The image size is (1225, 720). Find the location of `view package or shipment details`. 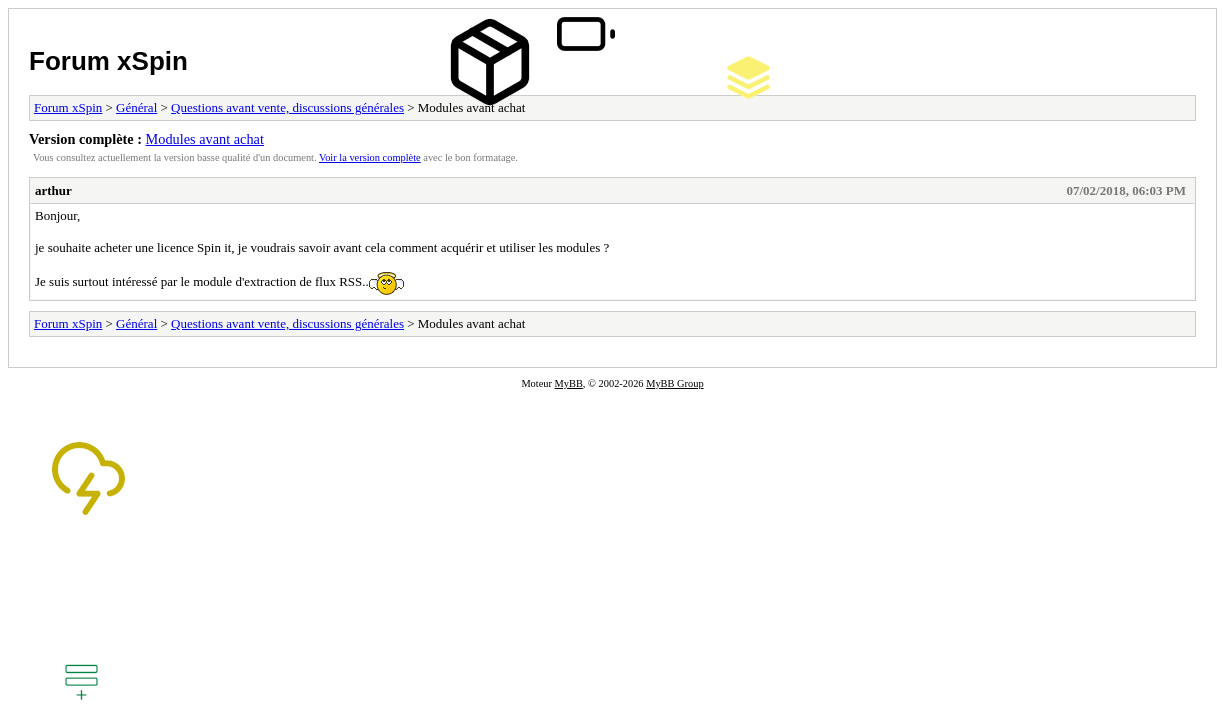

view package or shipment details is located at coordinates (490, 62).